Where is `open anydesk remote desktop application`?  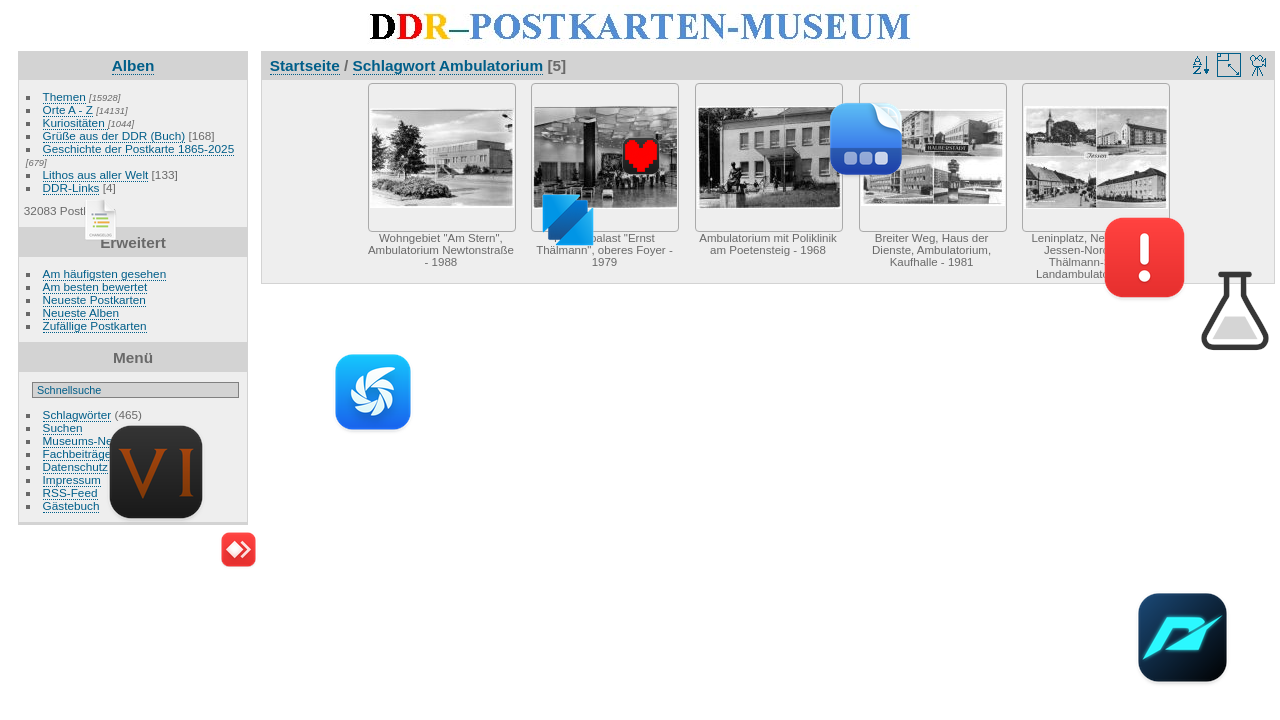 open anydesk remote desktop application is located at coordinates (238, 549).